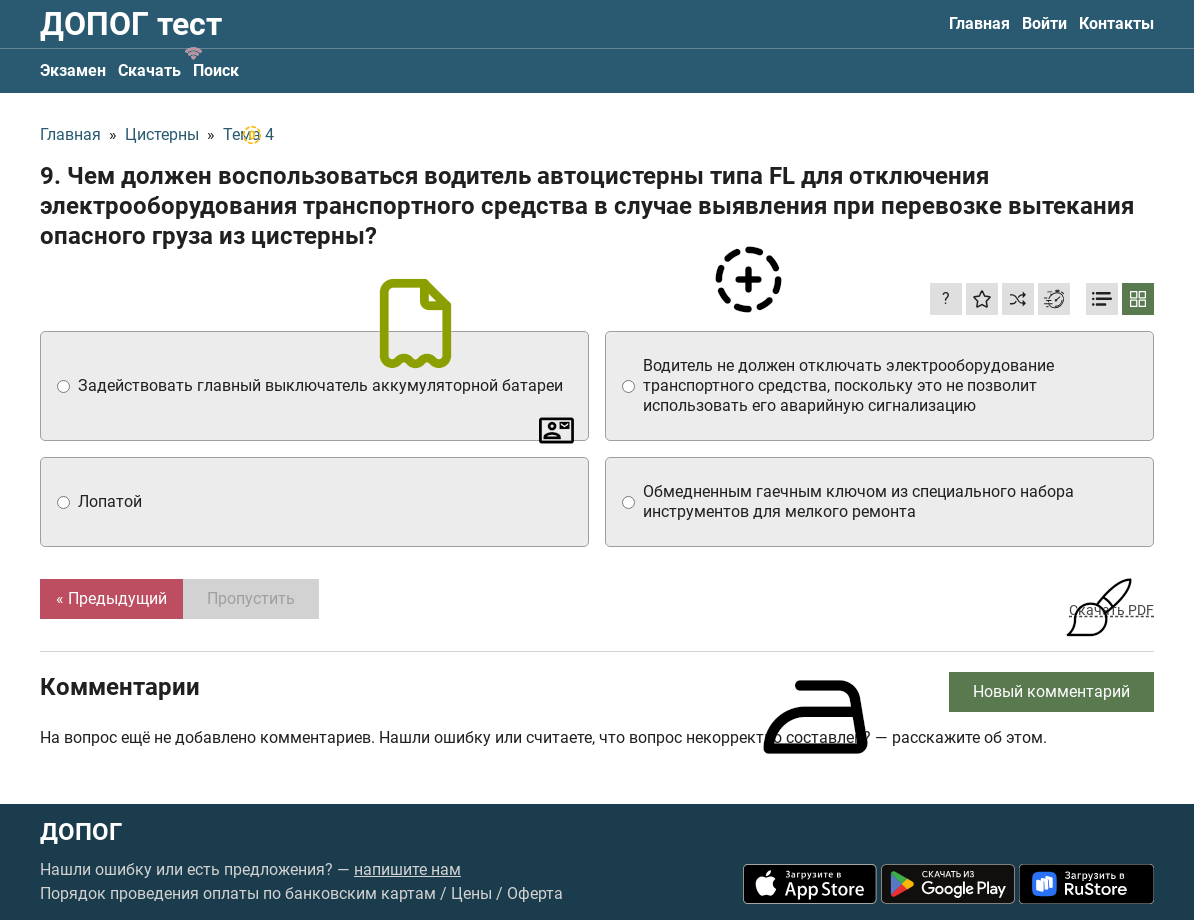 This screenshot has width=1194, height=920. Describe the element at coordinates (252, 135) in the screenshot. I see `indicates zero items or empty count` at that location.